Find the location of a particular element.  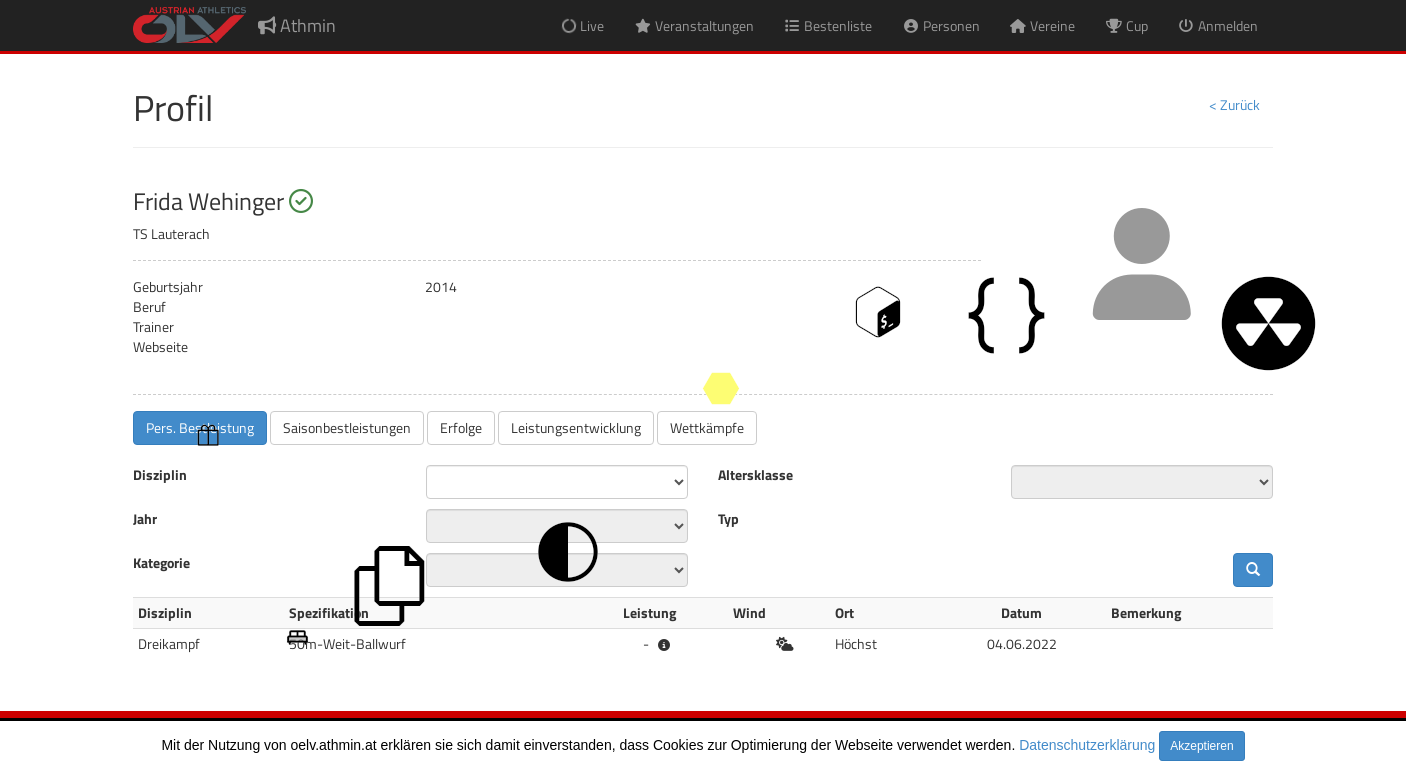

browse files in the explorer panel is located at coordinates (391, 586).